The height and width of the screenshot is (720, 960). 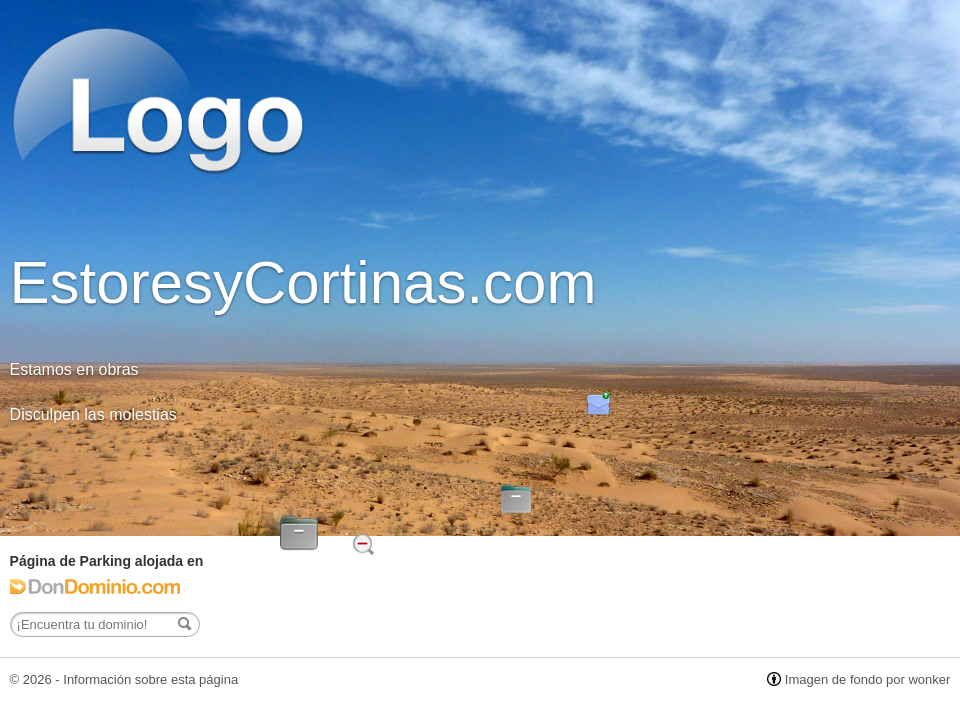 I want to click on open the file manager, so click(x=299, y=532).